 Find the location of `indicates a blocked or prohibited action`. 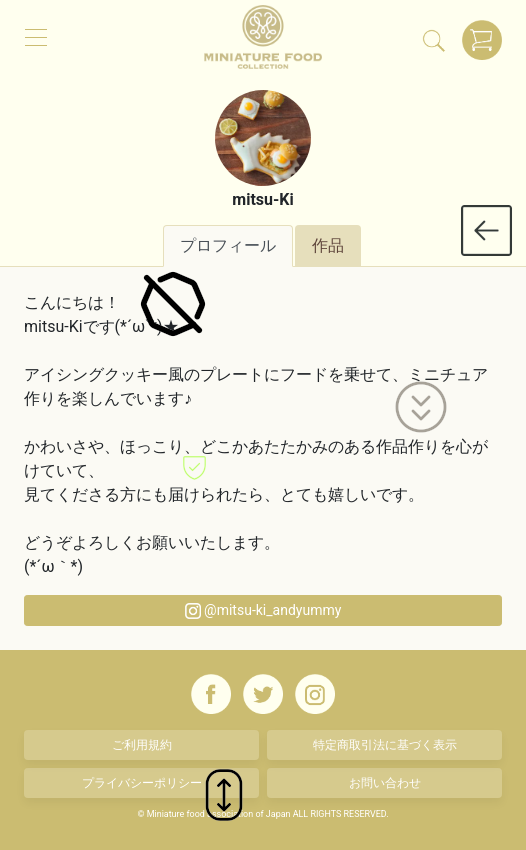

indicates a blocked or prohibited action is located at coordinates (173, 304).